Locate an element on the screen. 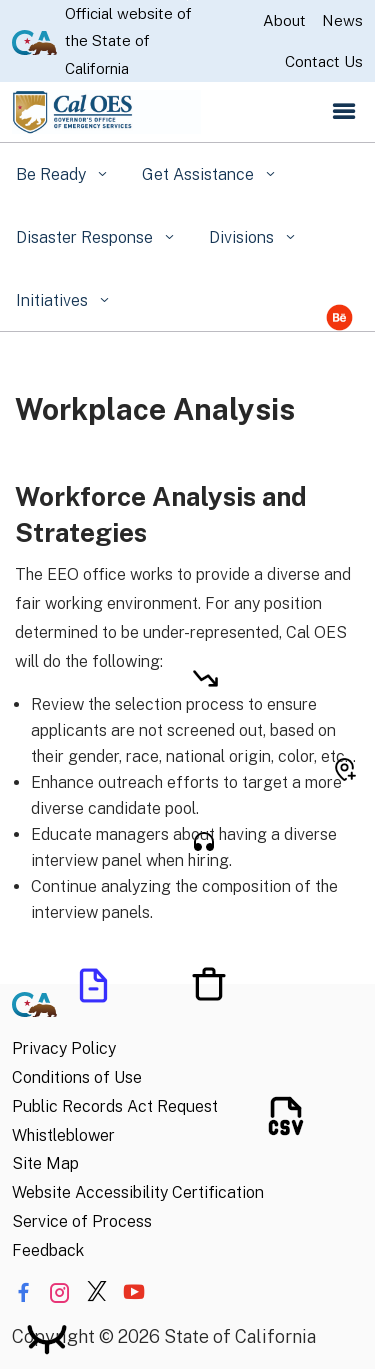  listen to audio or music is located at coordinates (204, 842).